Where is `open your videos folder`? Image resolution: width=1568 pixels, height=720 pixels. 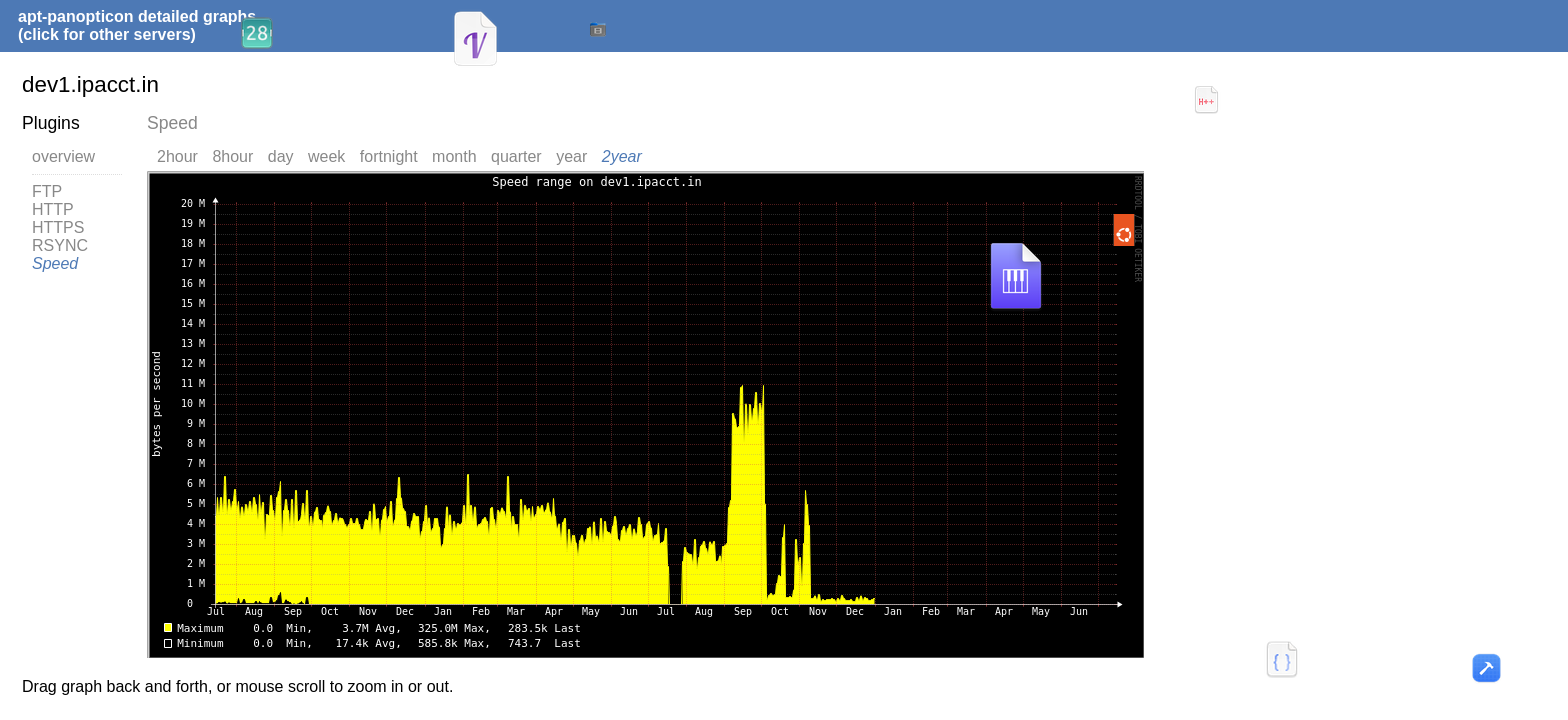
open your videos folder is located at coordinates (598, 29).